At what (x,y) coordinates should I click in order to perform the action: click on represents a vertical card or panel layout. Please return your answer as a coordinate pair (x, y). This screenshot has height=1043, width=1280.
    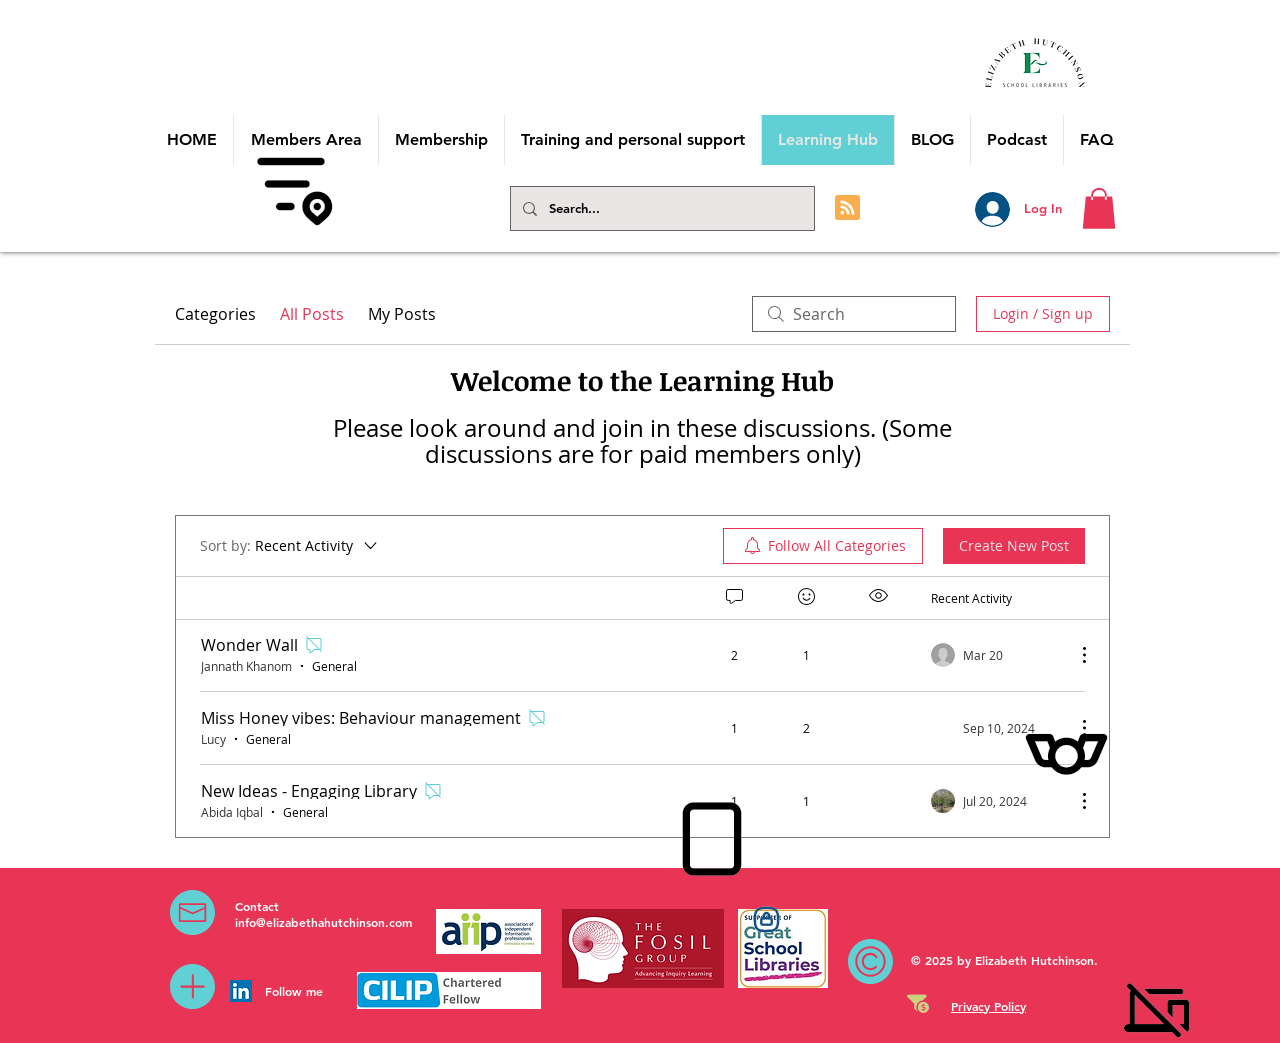
    Looking at the image, I should click on (712, 839).